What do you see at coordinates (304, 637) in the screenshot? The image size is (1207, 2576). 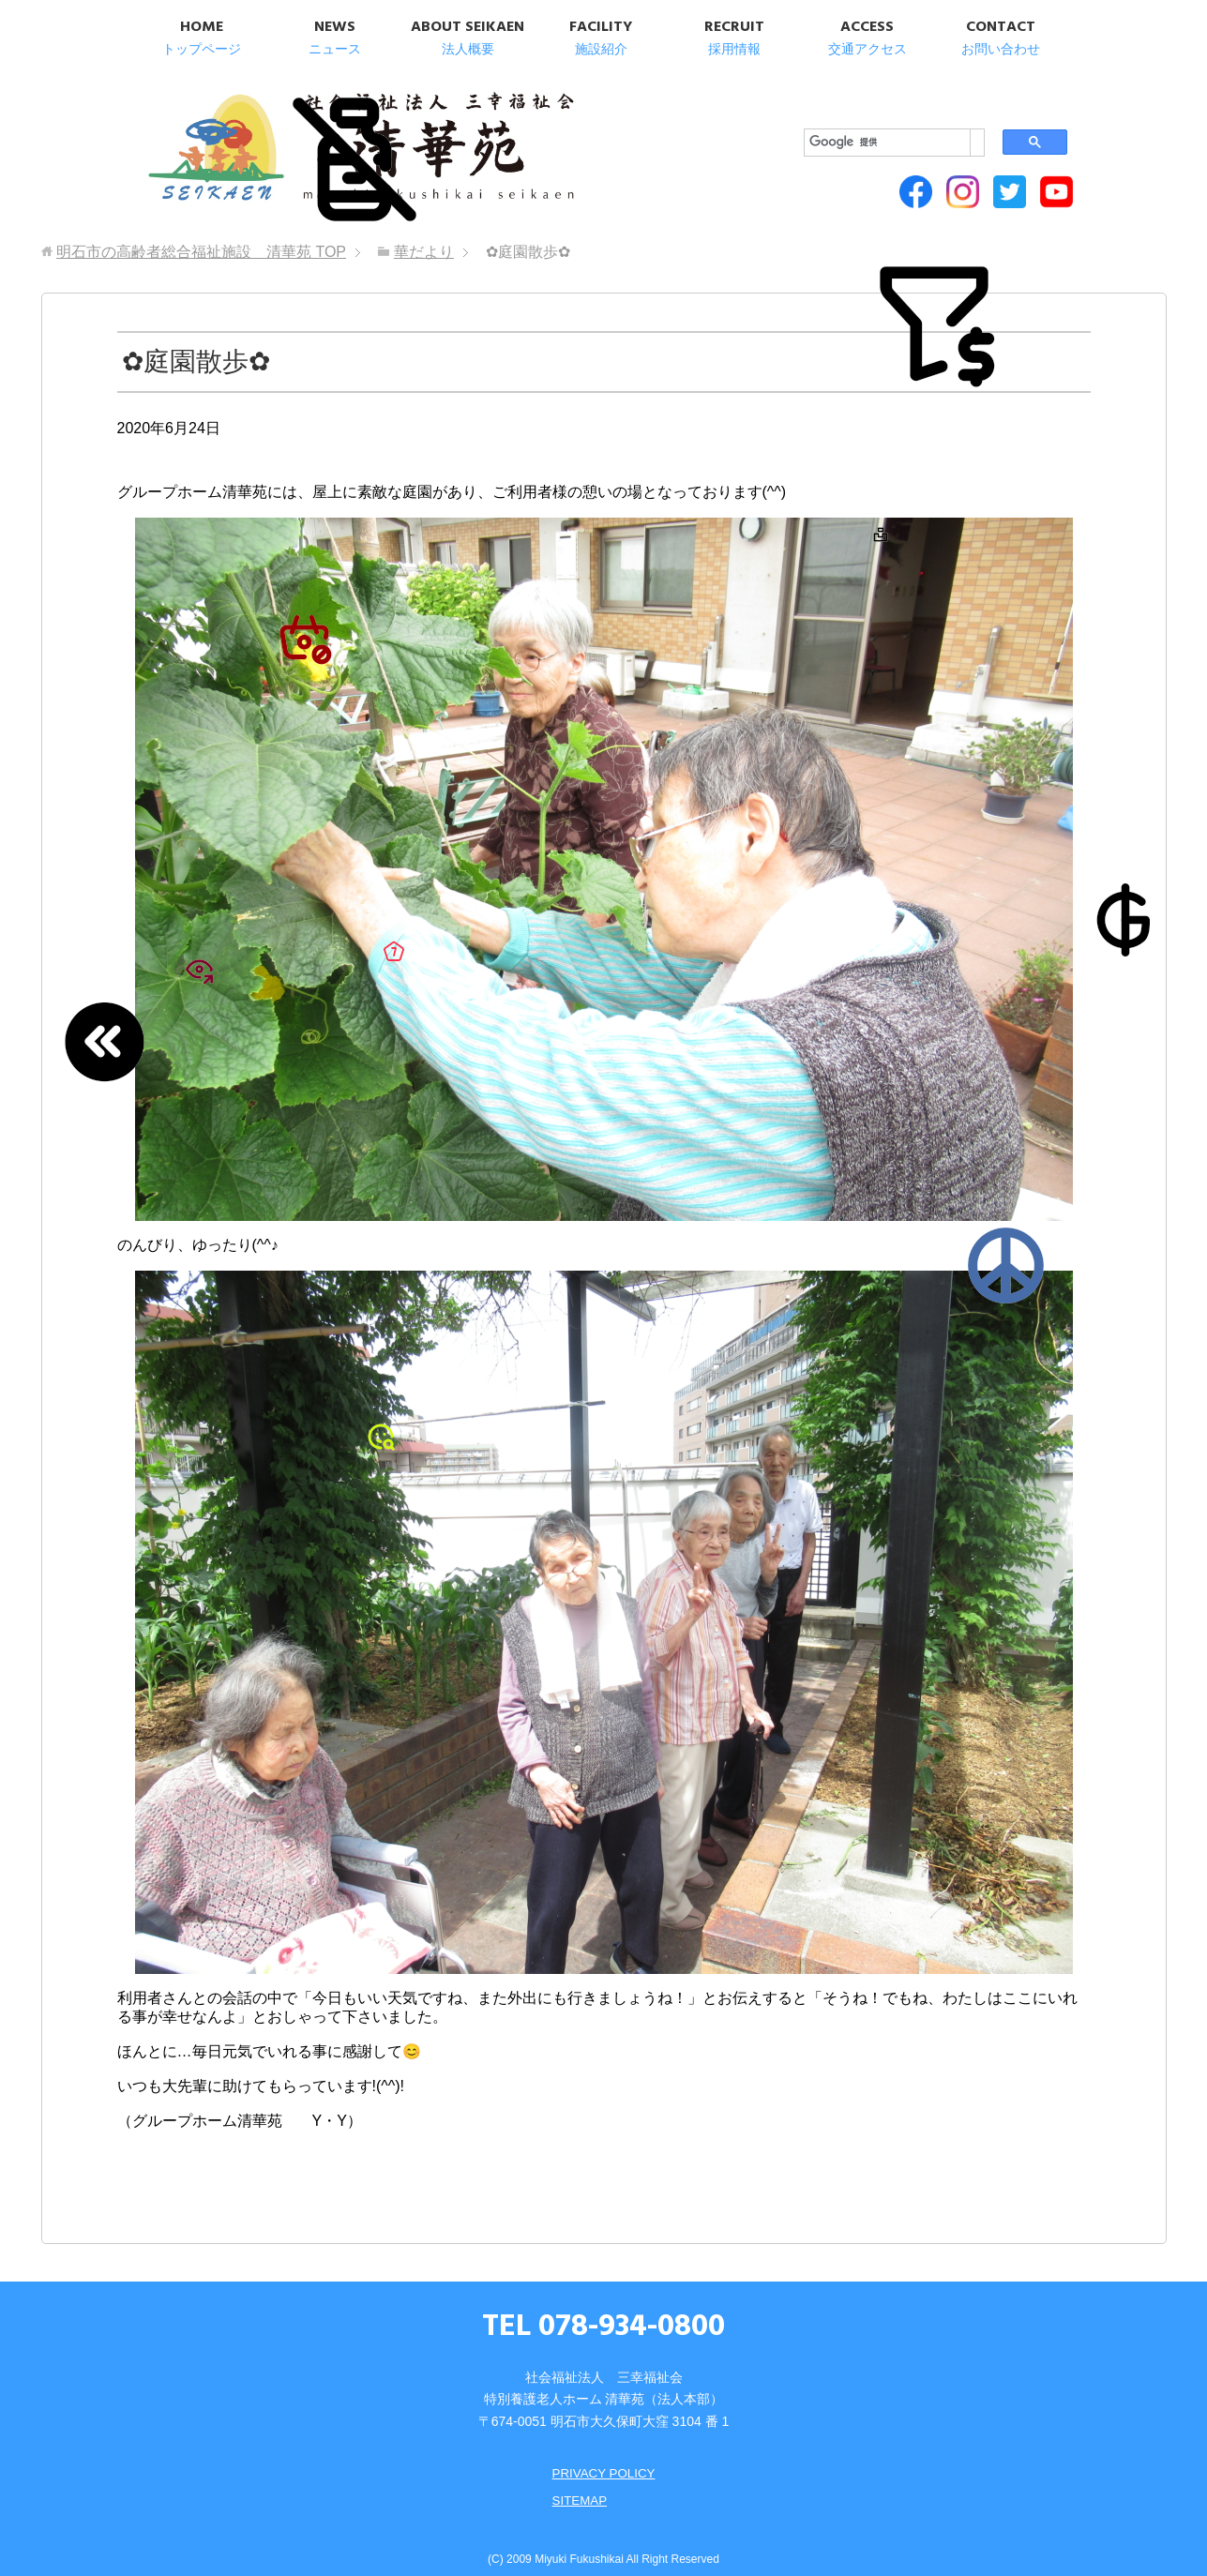 I see `cancel or remove shopping basket` at bounding box center [304, 637].